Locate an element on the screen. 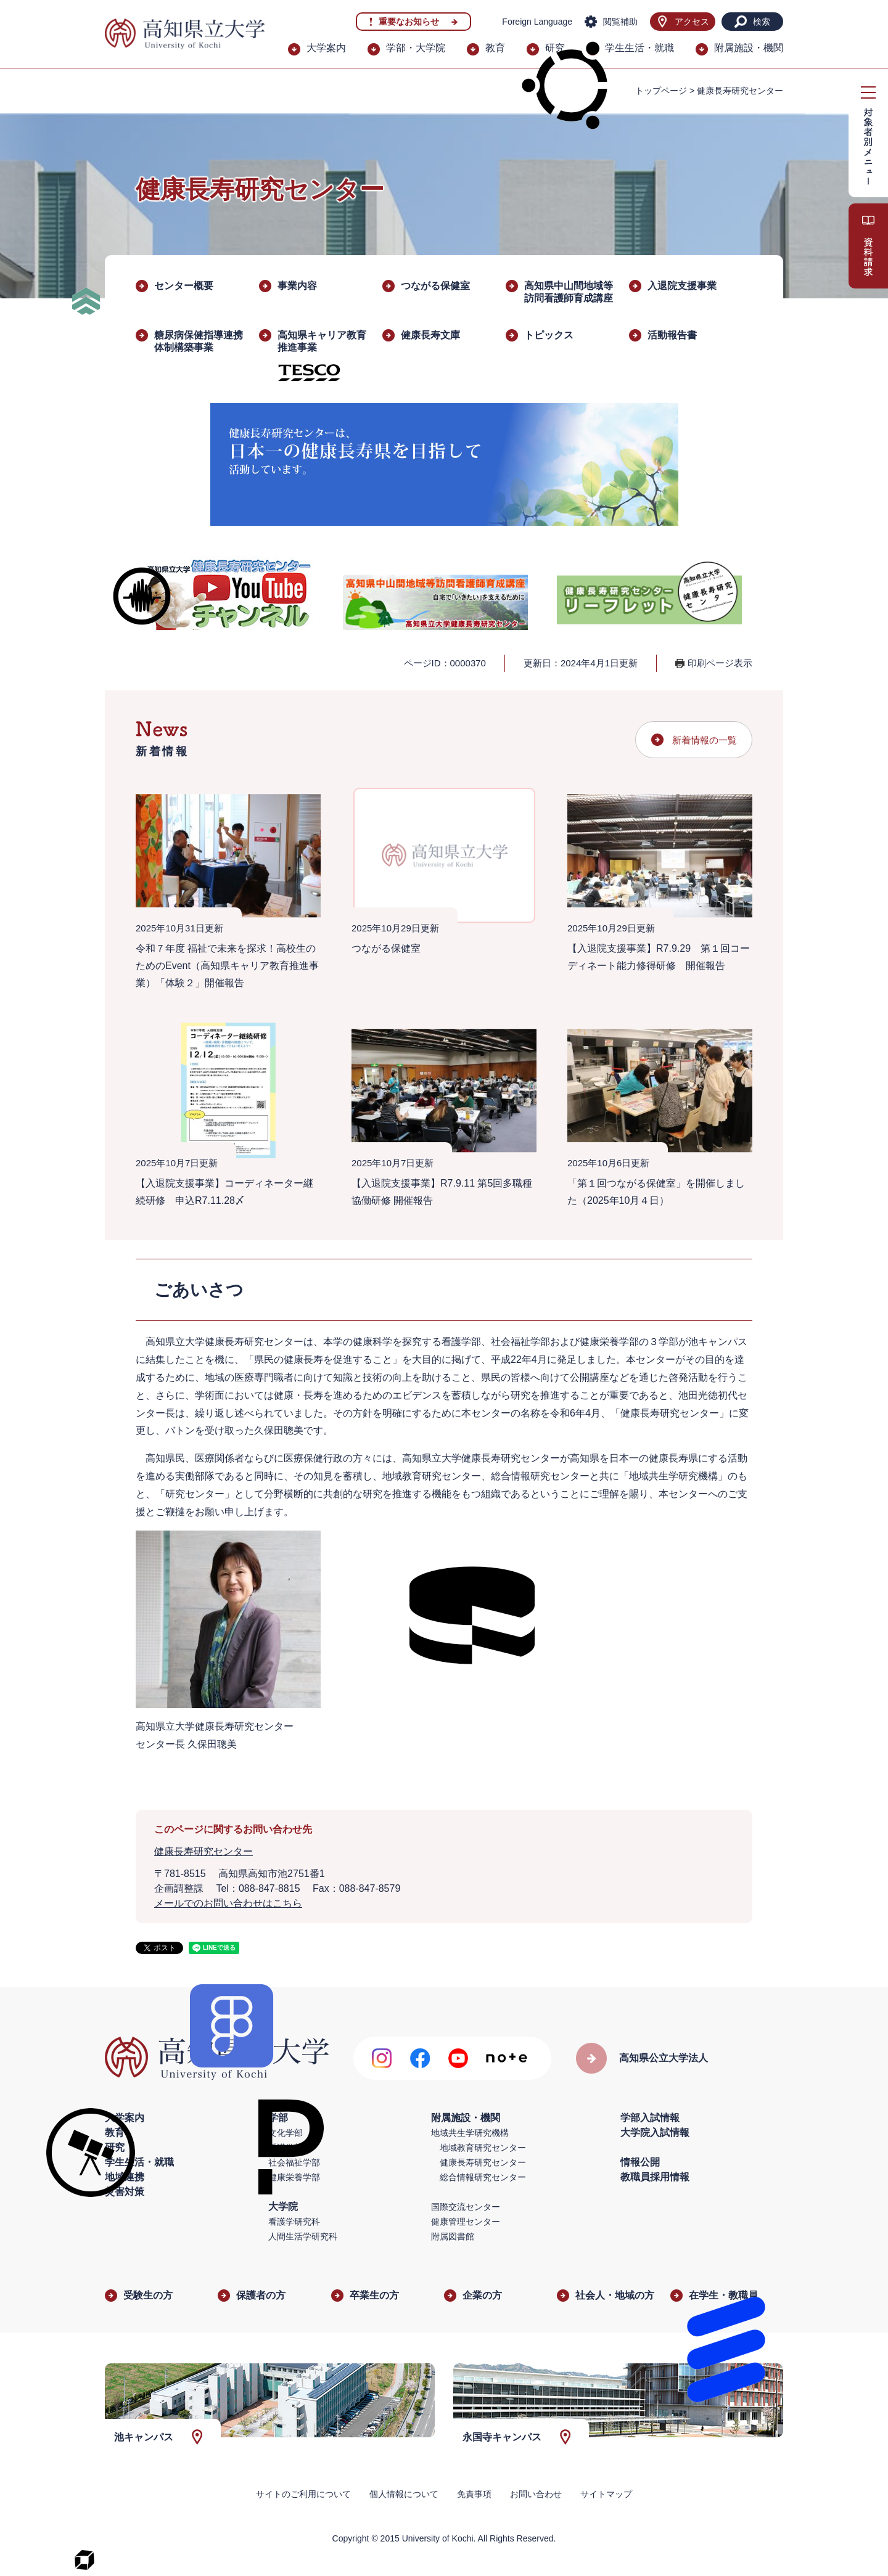 This screenshot has height=2576, width=888. open PagerDuty incident management app is located at coordinates (291, 2147).